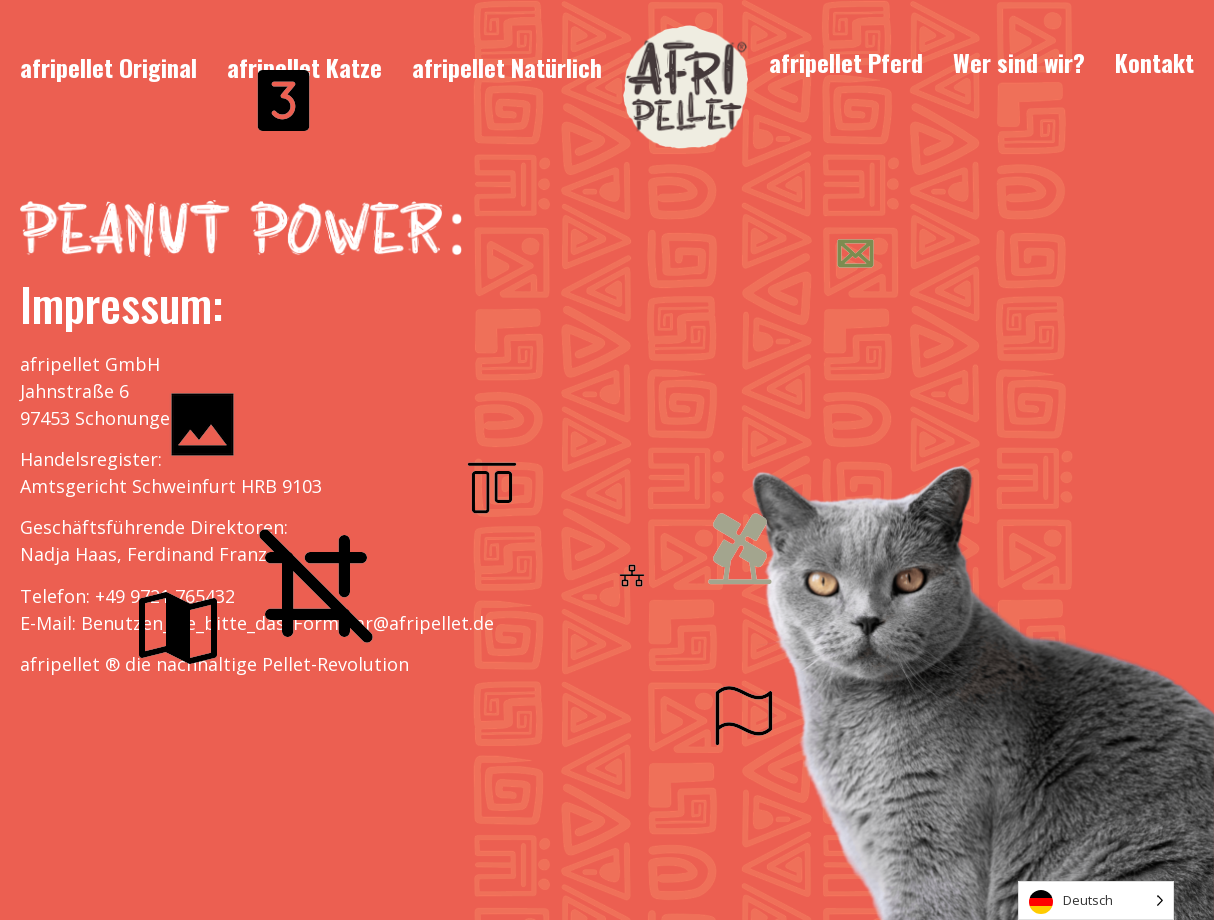 Image resolution: width=1214 pixels, height=920 pixels. Describe the element at coordinates (632, 576) in the screenshot. I see `view network connections` at that location.